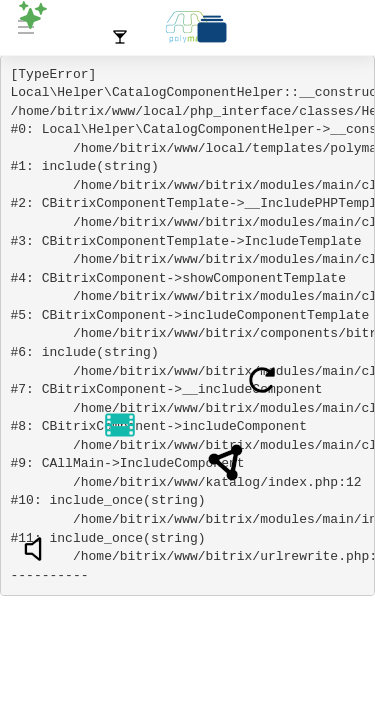  I want to click on redo the last action, so click(262, 380).